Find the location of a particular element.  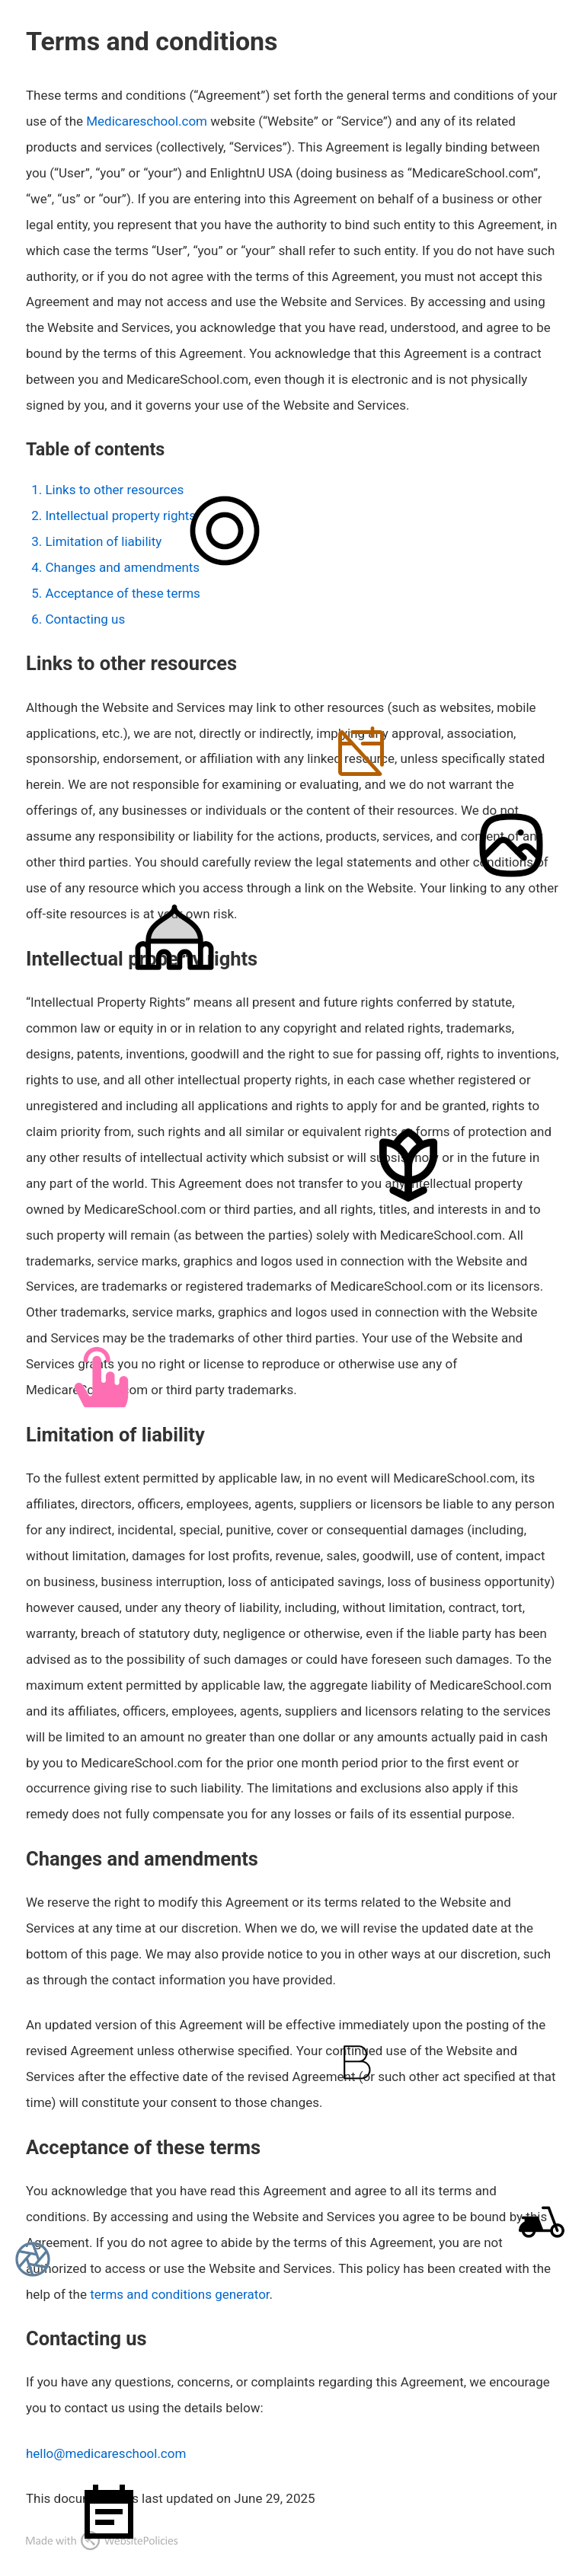

view photo gallery is located at coordinates (511, 845).